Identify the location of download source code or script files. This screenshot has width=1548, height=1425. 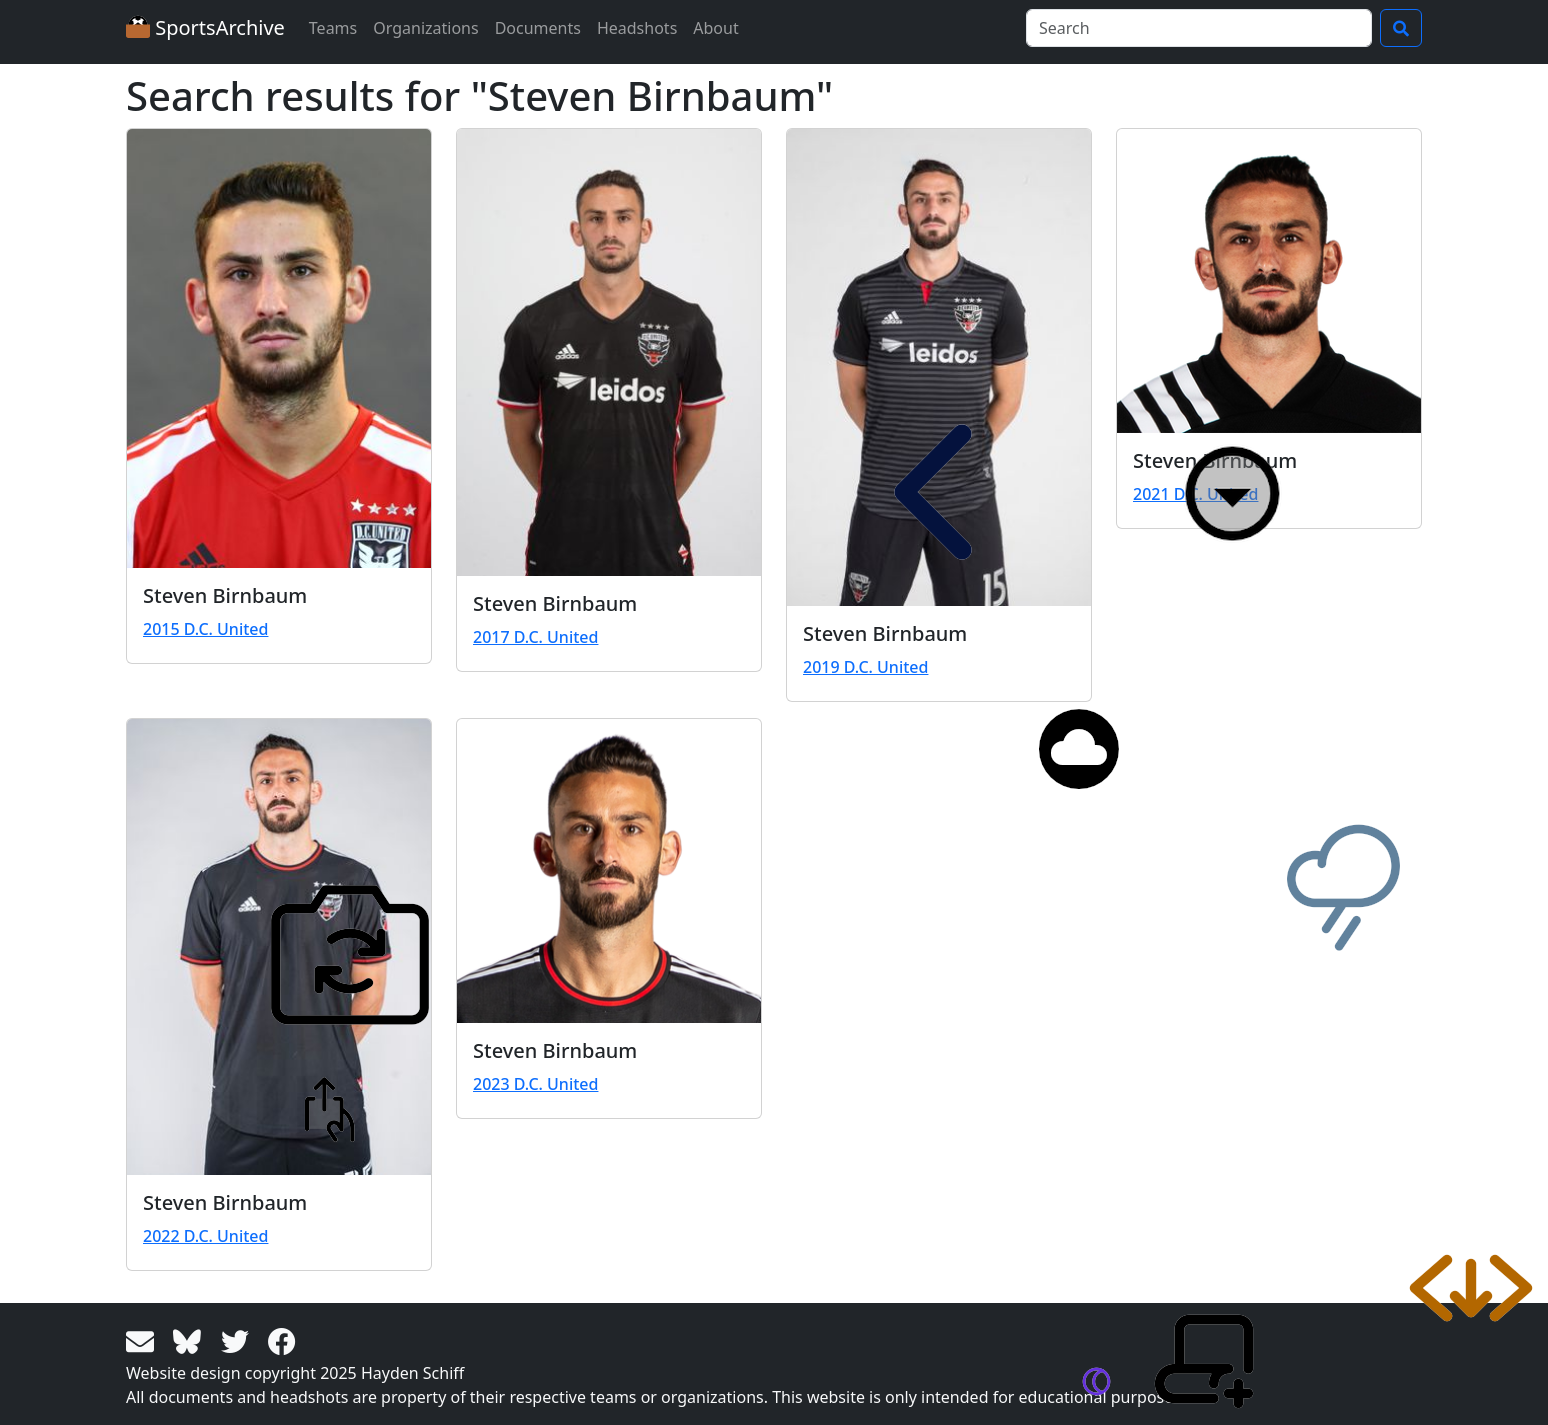
(1471, 1288).